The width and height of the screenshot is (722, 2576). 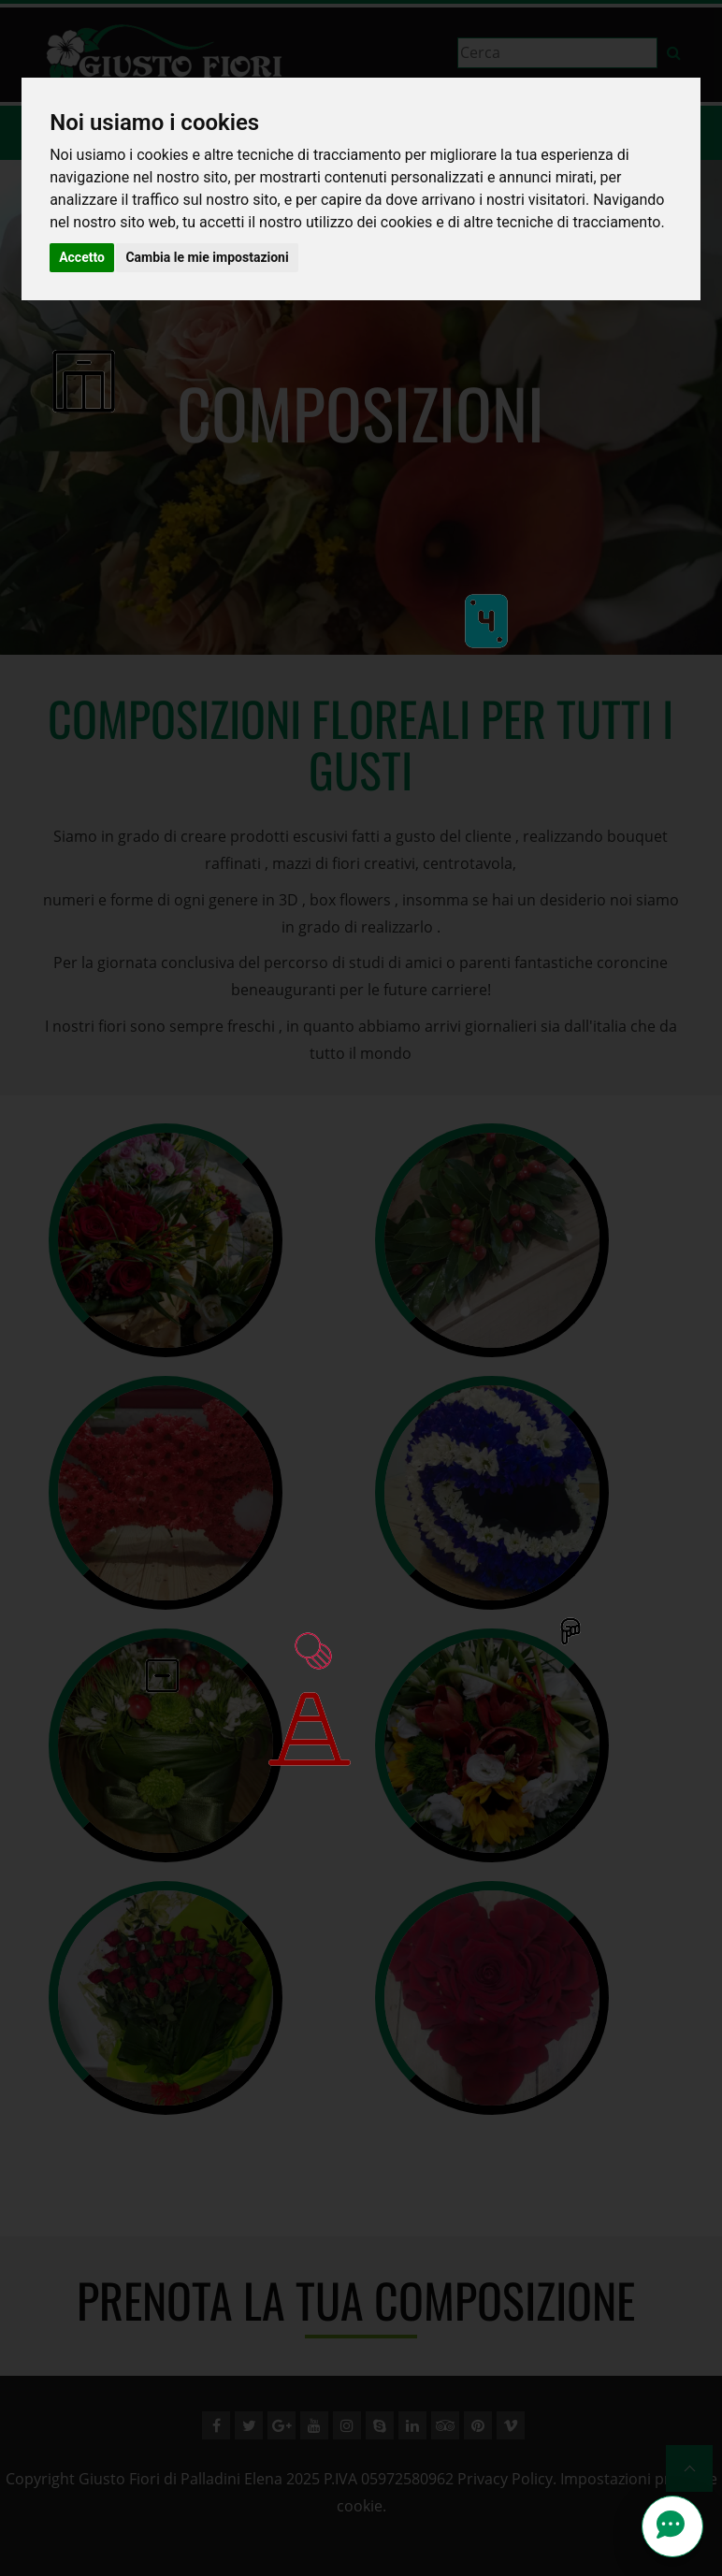 What do you see at coordinates (570, 1631) in the screenshot?
I see `scroll down for more content` at bounding box center [570, 1631].